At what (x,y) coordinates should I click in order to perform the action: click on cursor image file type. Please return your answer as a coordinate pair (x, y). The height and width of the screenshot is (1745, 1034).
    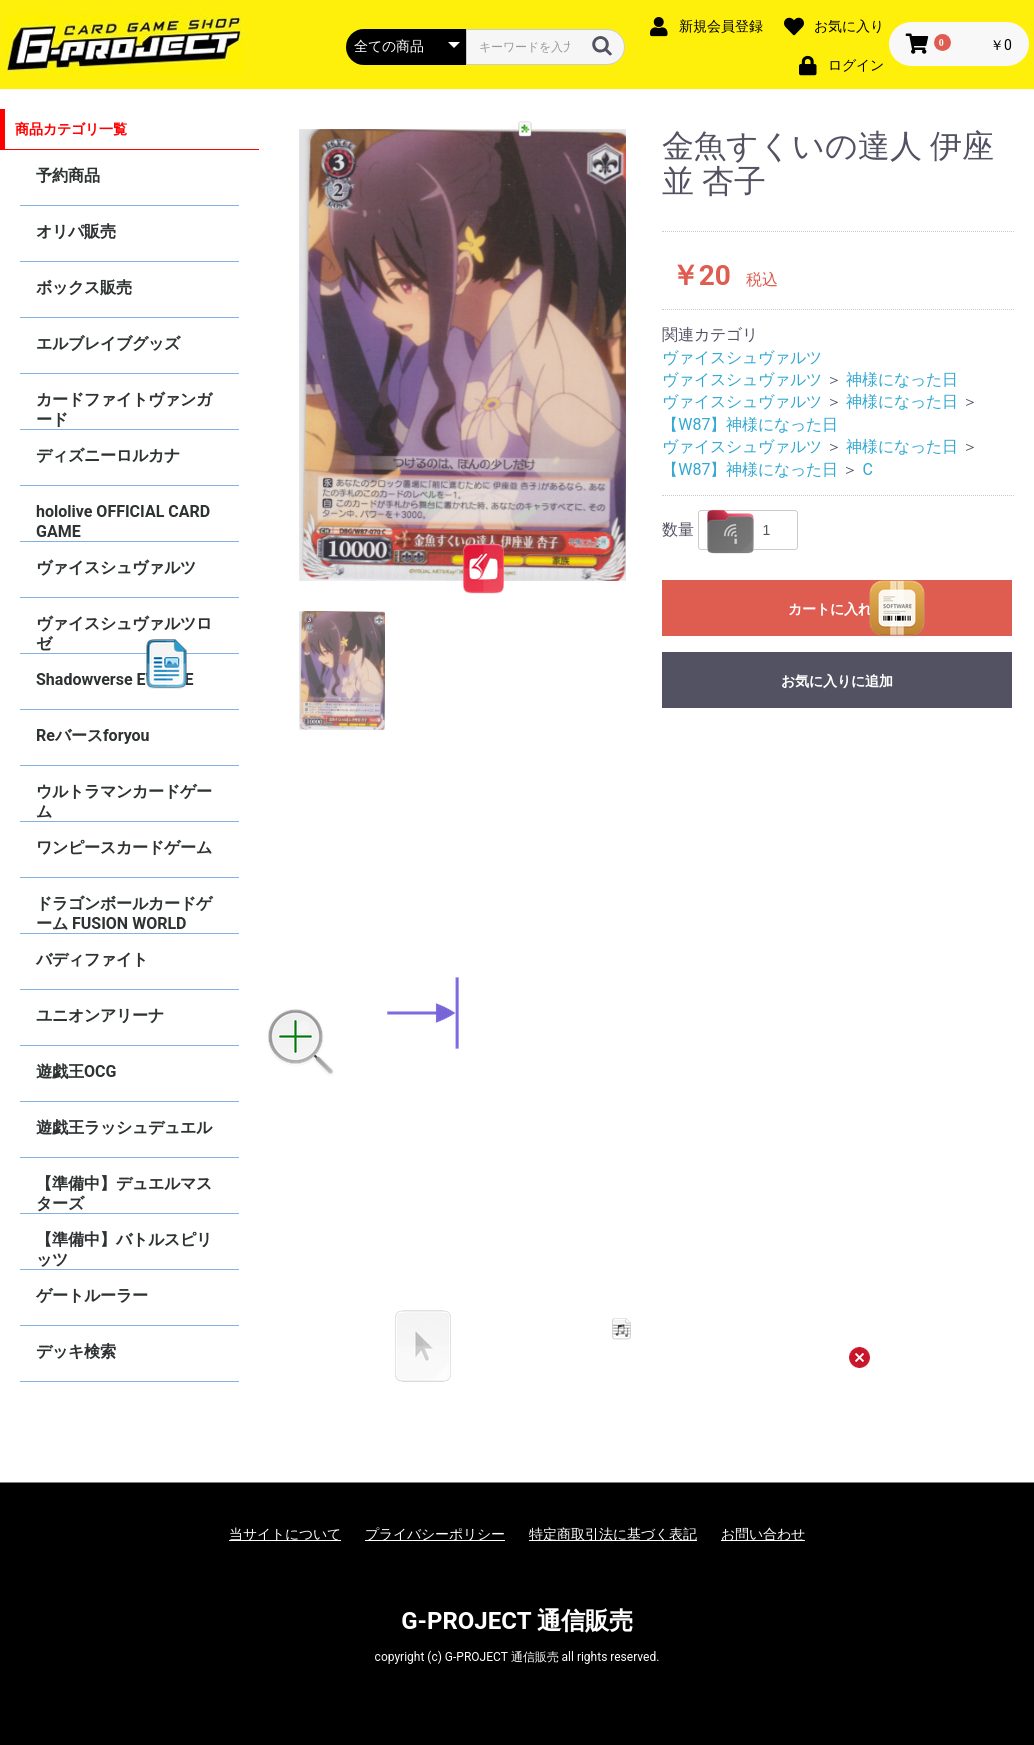
    Looking at the image, I should click on (423, 1346).